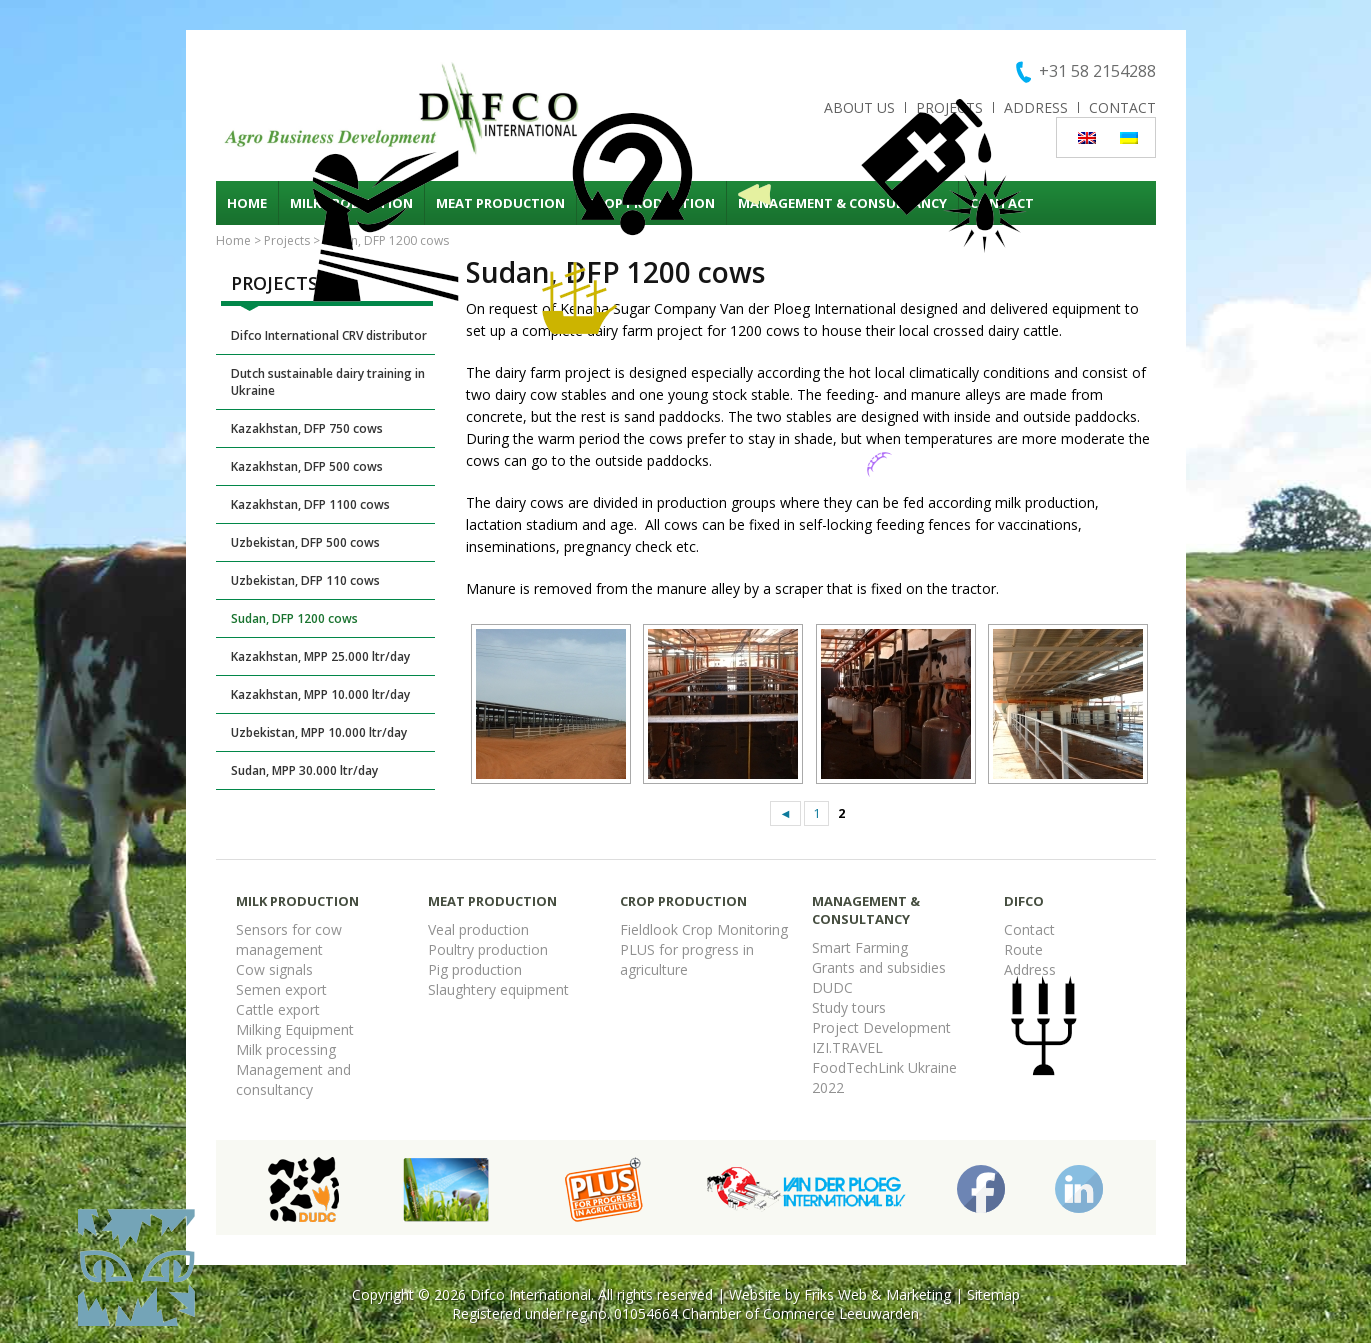 The width and height of the screenshot is (1371, 1343). I want to click on toggle hidden or invisible mode, so click(136, 1267).